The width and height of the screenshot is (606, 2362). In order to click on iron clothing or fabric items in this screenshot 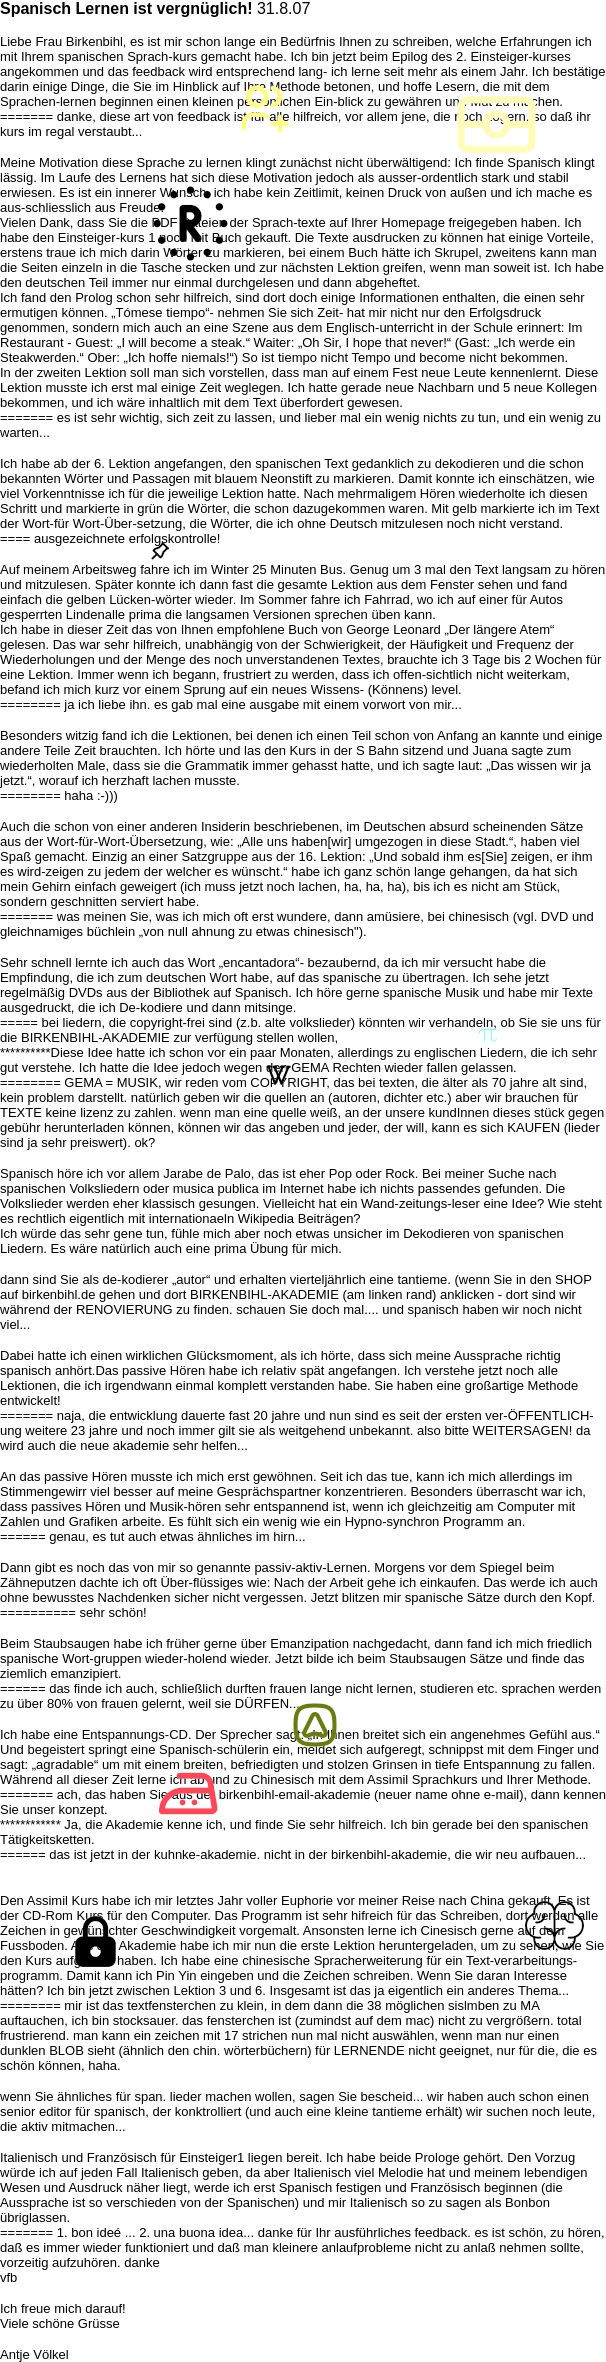, I will do `click(188, 1793)`.